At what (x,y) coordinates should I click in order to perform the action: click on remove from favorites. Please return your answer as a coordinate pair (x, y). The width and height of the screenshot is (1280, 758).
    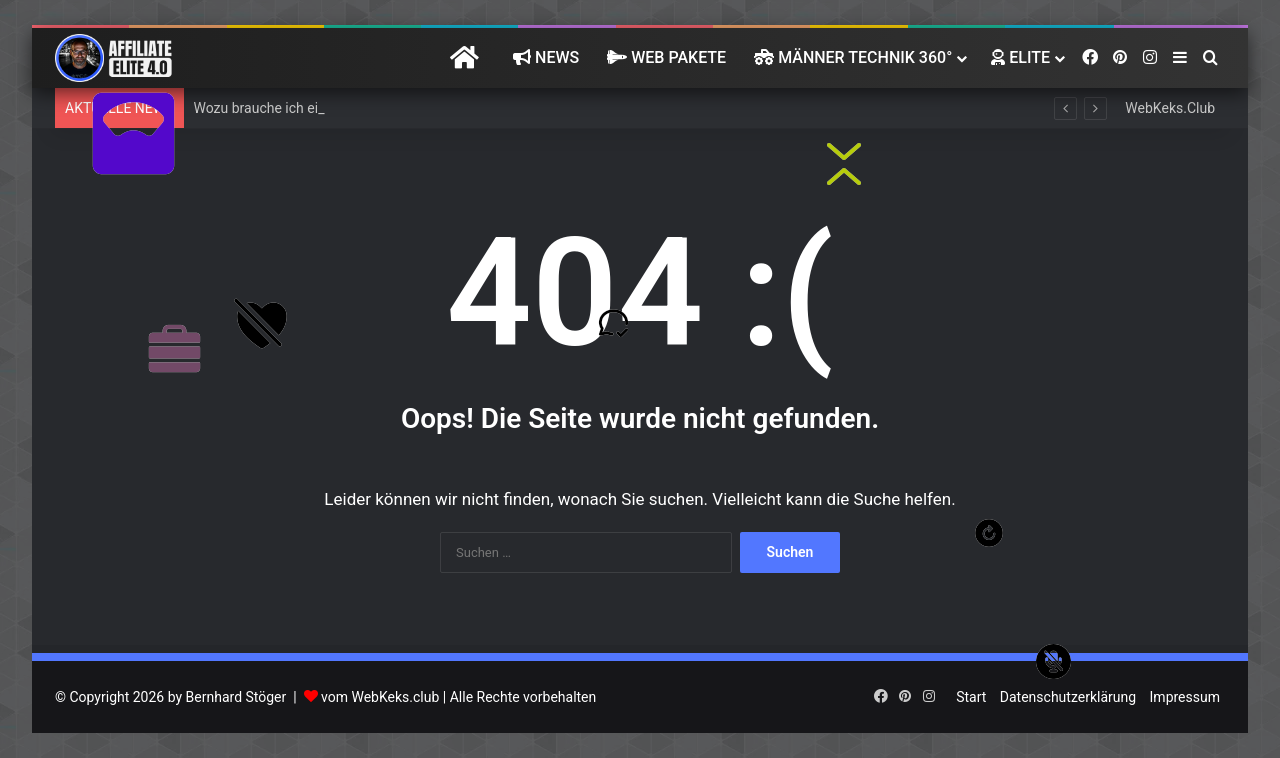
    Looking at the image, I should click on (260, 323).